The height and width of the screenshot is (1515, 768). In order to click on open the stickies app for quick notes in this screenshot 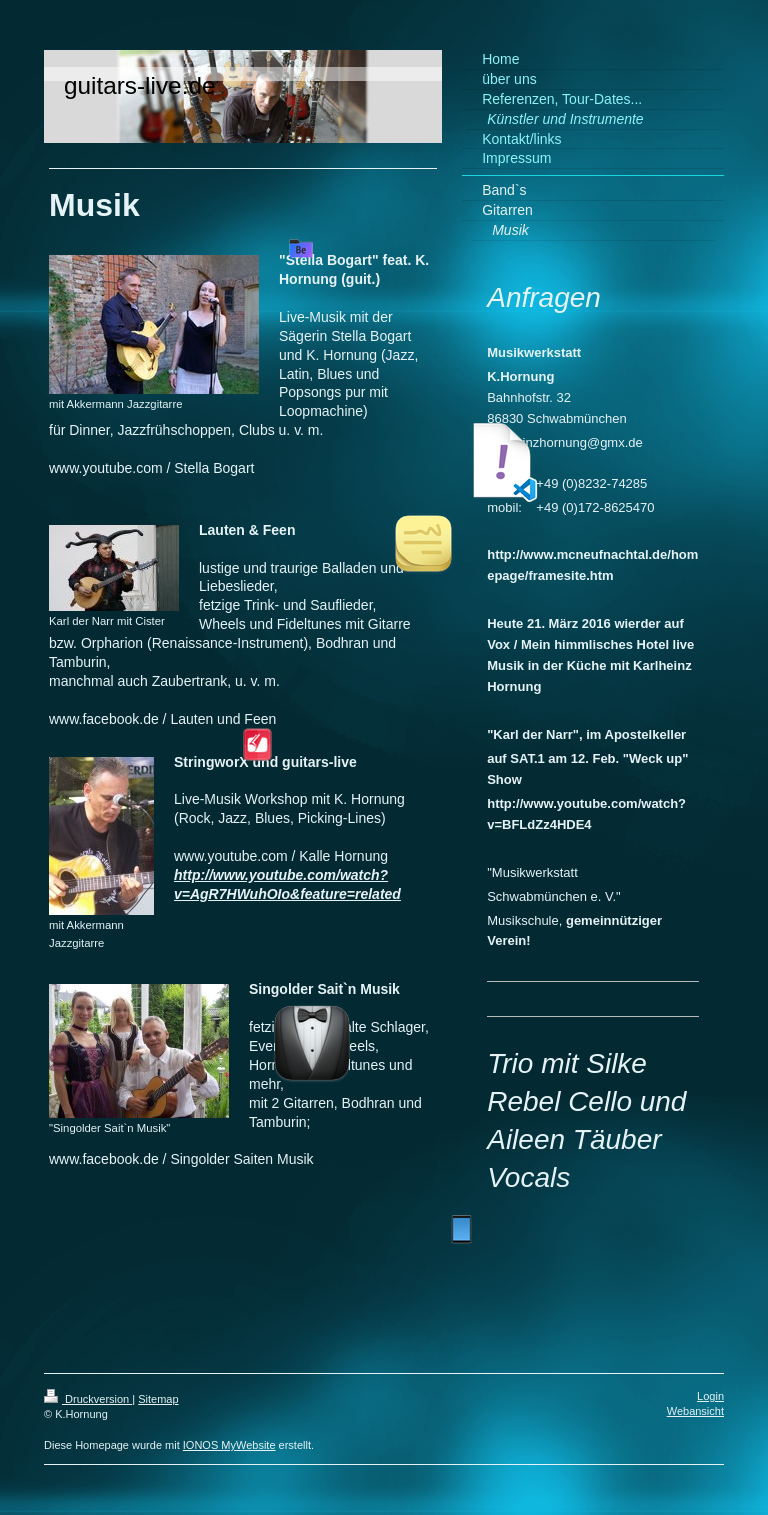, I will do `click(423, 543)`.